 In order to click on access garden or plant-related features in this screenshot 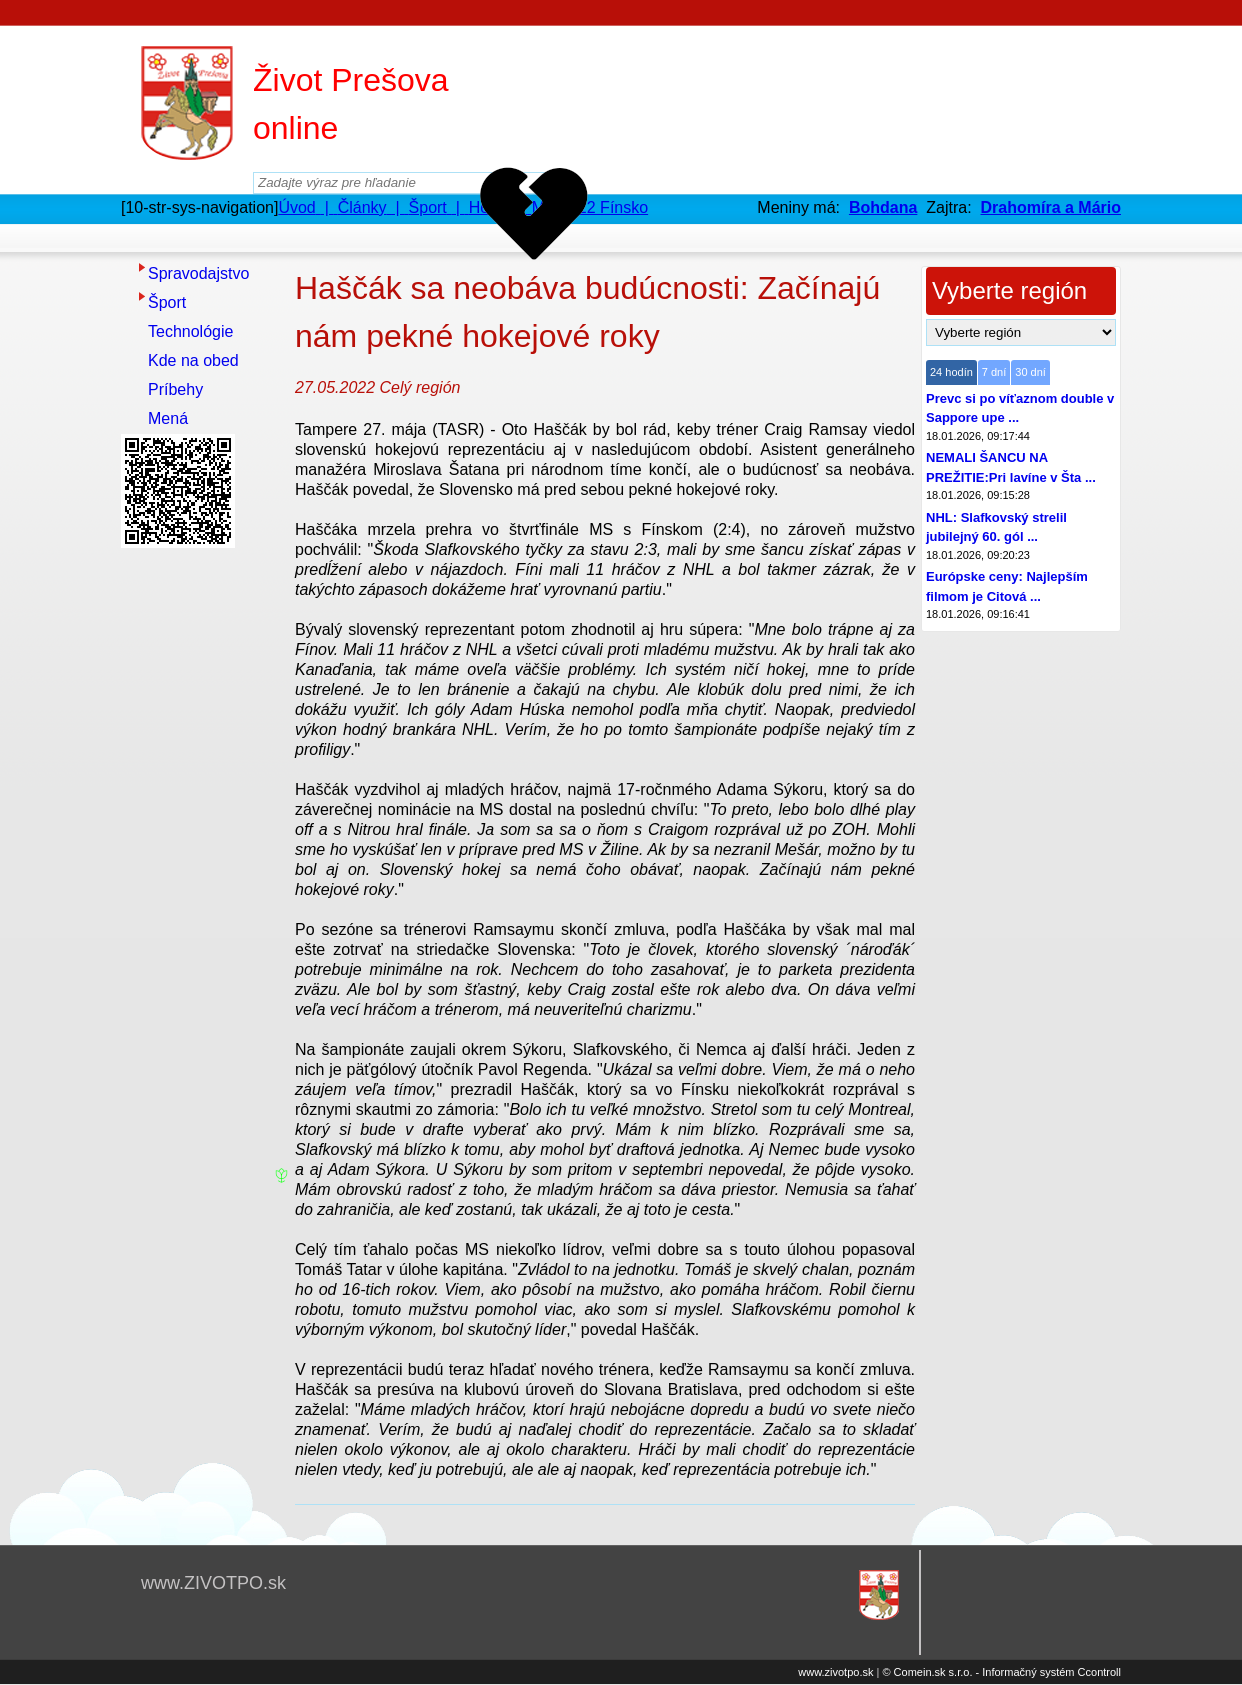, I will do `click(281, 1175)`.